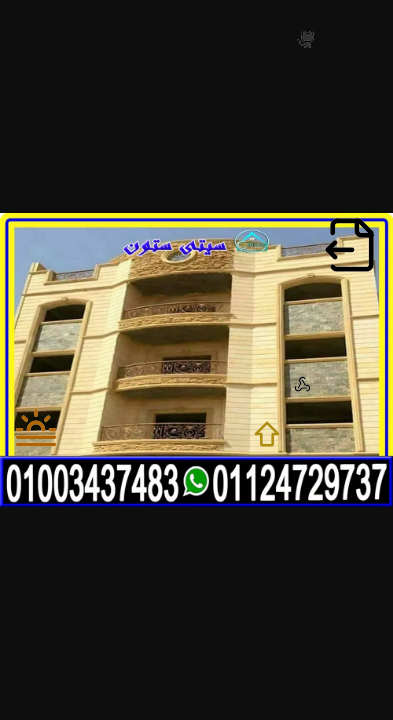 This screenshot has height=720, width=393. Describe the element at coordinates (302, 384) in the screenshot. I see `configure webhook integrations` at that location.